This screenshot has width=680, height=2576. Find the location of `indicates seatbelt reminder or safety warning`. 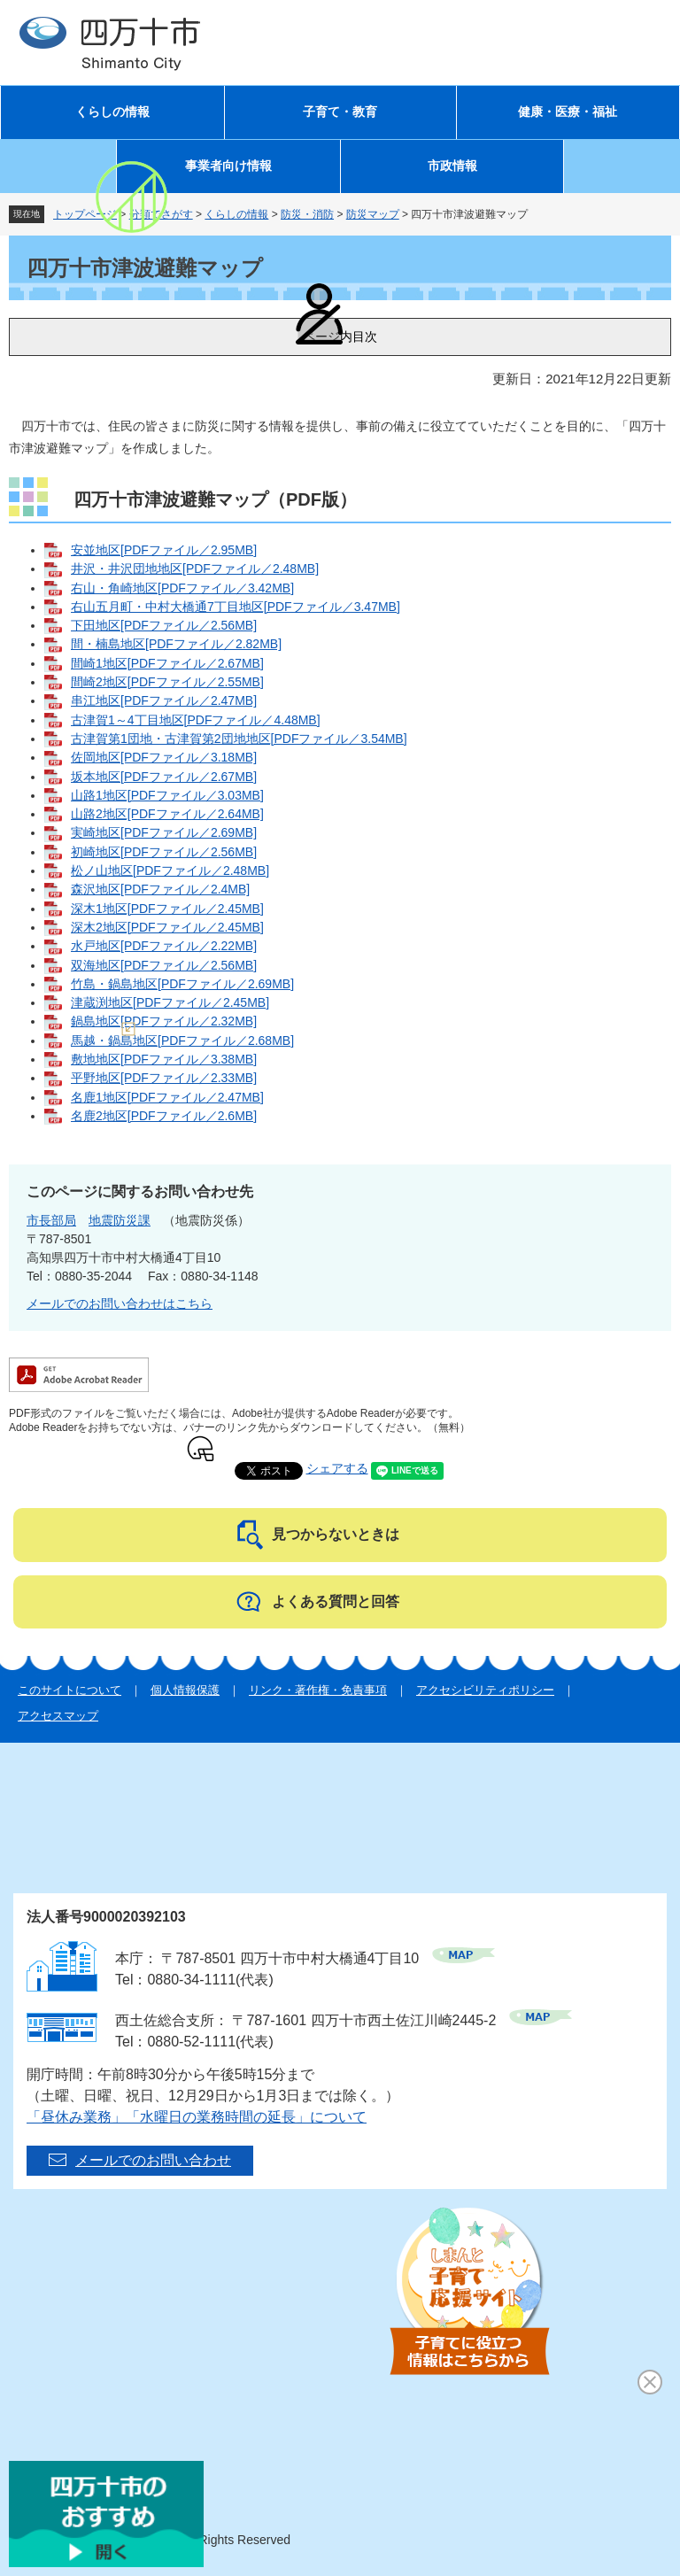

indicates seatbelt reminder or safety warning is located at coordinates (319, 313).